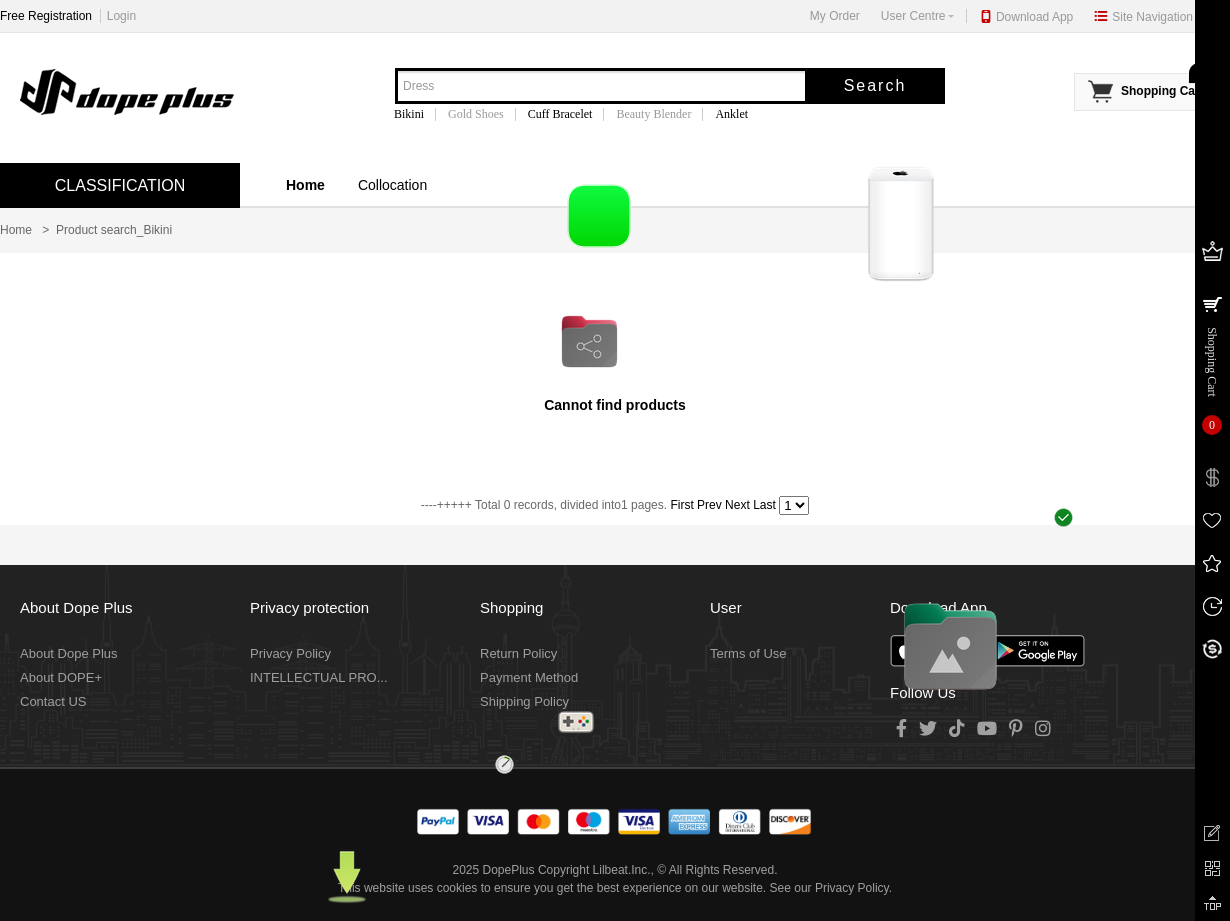 The width and height of the screenshot is (1230, 921). What do you see at coordinates (599, 216) in the screenshot?
I see `blank app icon template for customization` at bounding box center [599, 216].